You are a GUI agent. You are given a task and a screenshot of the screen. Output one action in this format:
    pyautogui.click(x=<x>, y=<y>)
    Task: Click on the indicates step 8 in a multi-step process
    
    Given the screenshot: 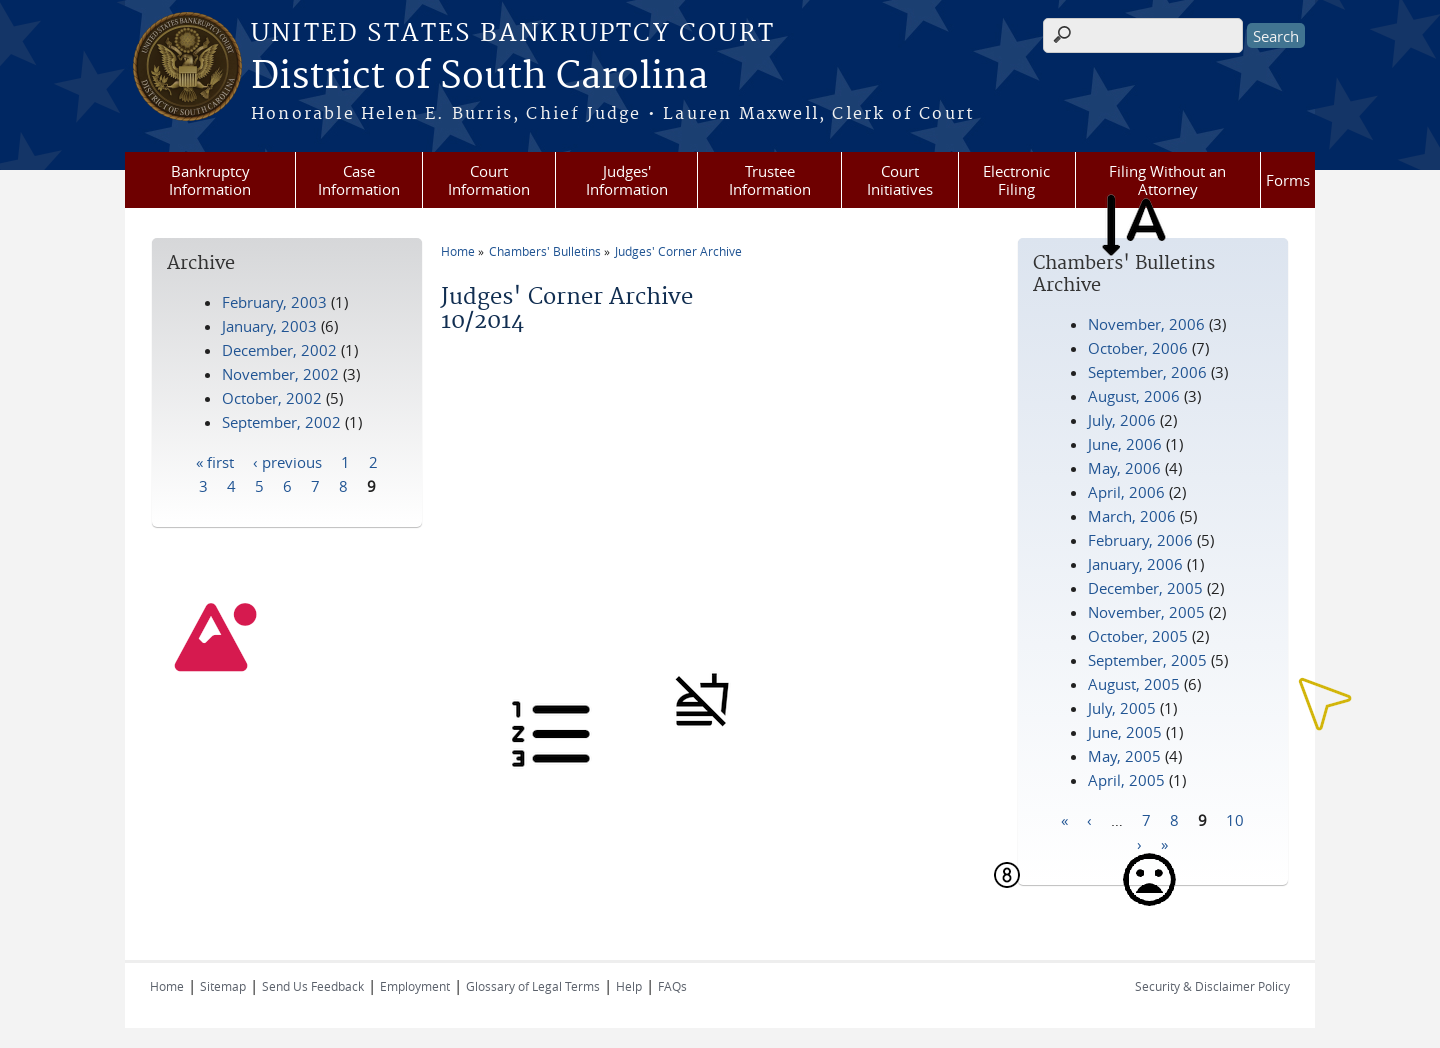 What is the action you would take?
    pyautogui.click(x=1007, y=875)
    